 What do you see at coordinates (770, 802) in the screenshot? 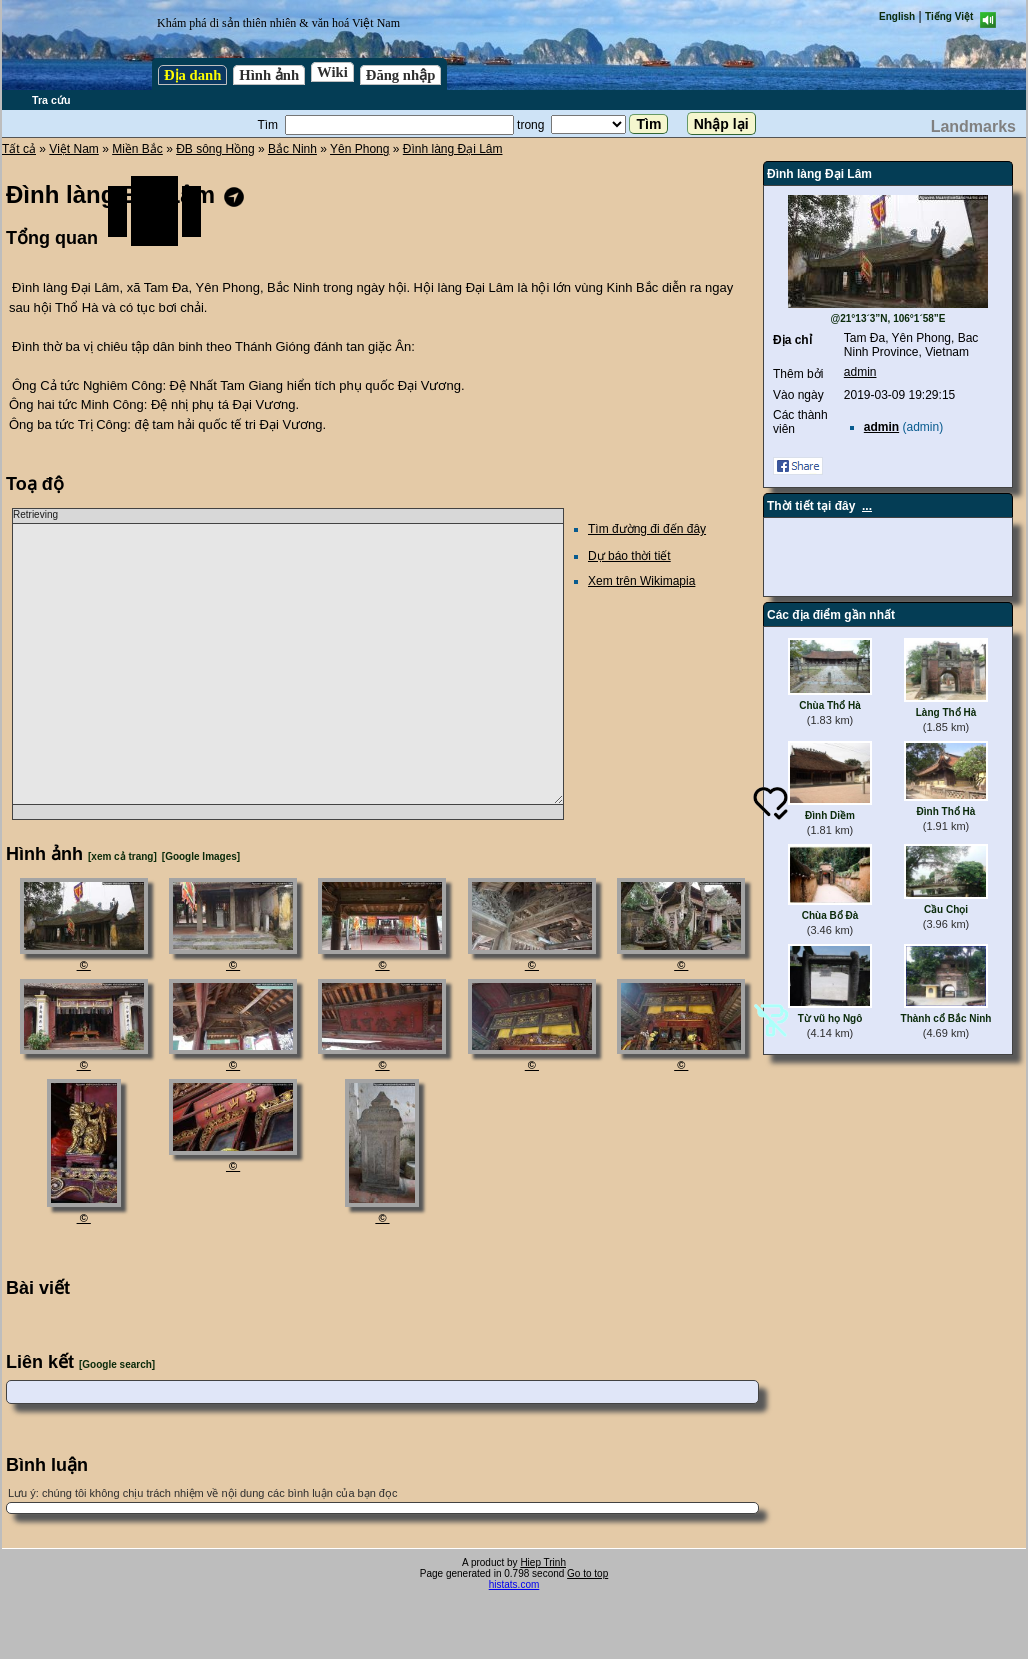
I see `item added to favorites successfully` at bounding box center [770, 802].